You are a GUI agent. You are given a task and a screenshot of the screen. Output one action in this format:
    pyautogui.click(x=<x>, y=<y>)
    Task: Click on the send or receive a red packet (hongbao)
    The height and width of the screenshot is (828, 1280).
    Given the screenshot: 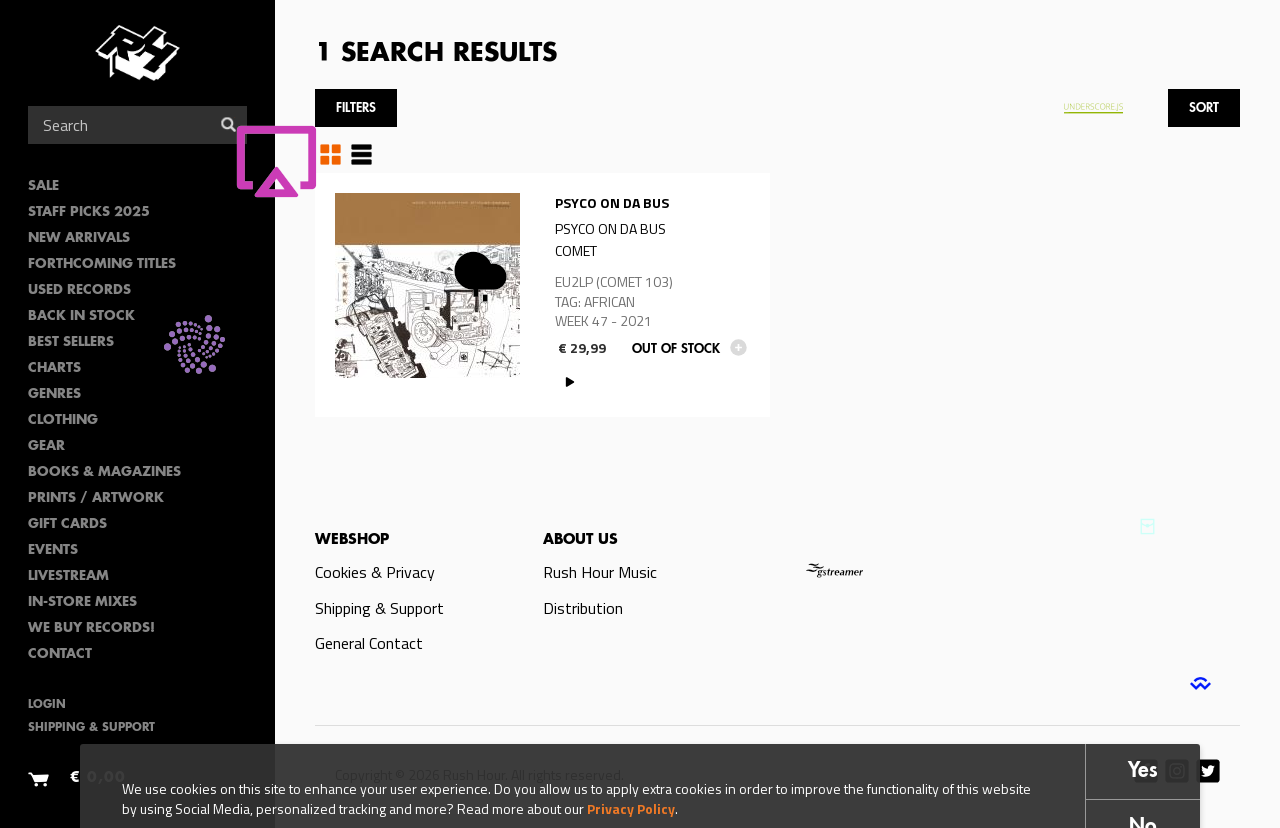 What is the action you would take?
    pyautogui.click(x=1147, y=526)
    